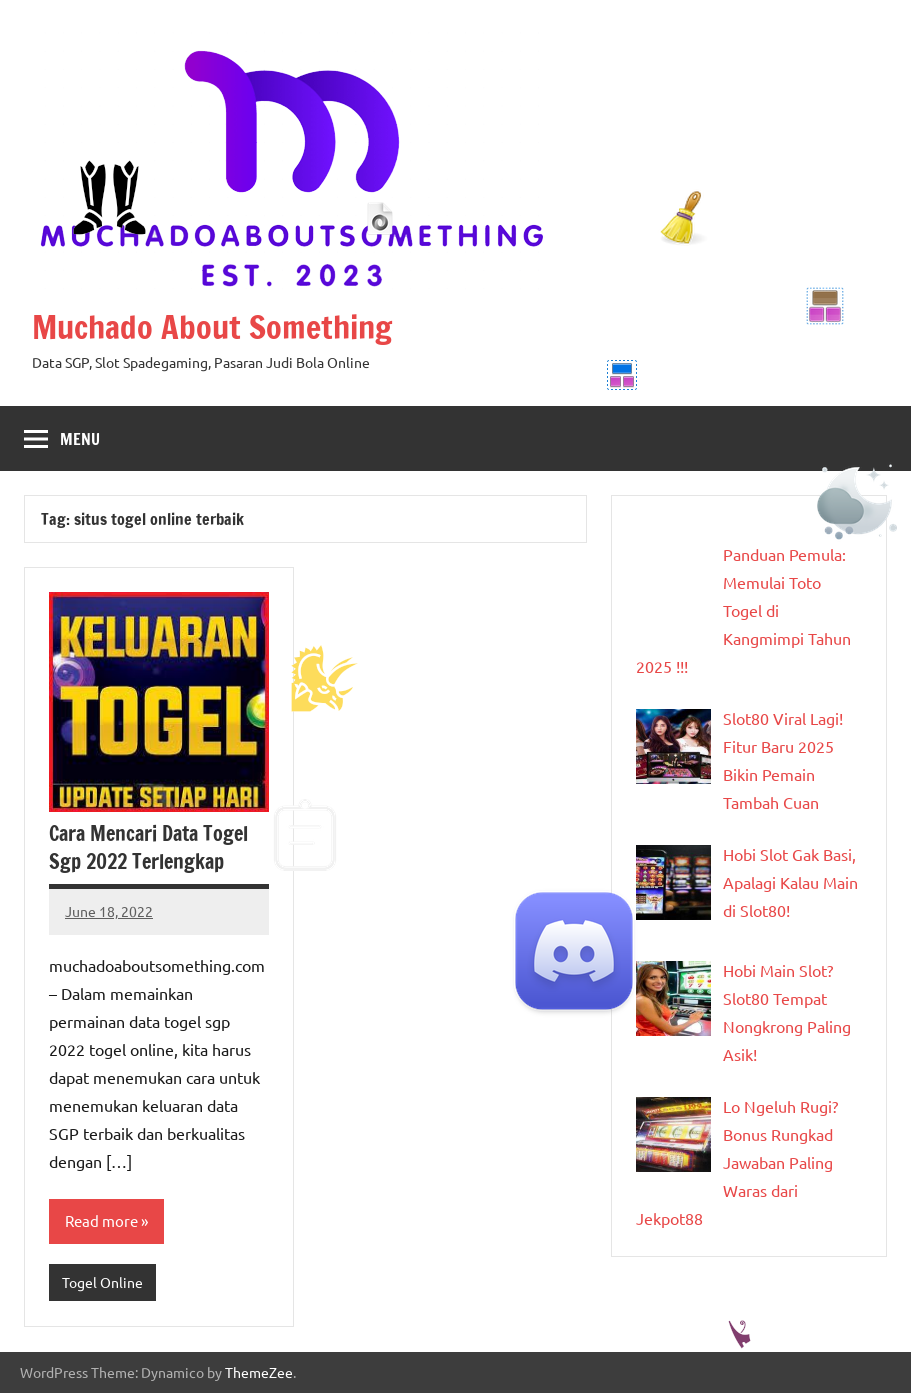  I want to click on access clipboard history, so click(305, 835).